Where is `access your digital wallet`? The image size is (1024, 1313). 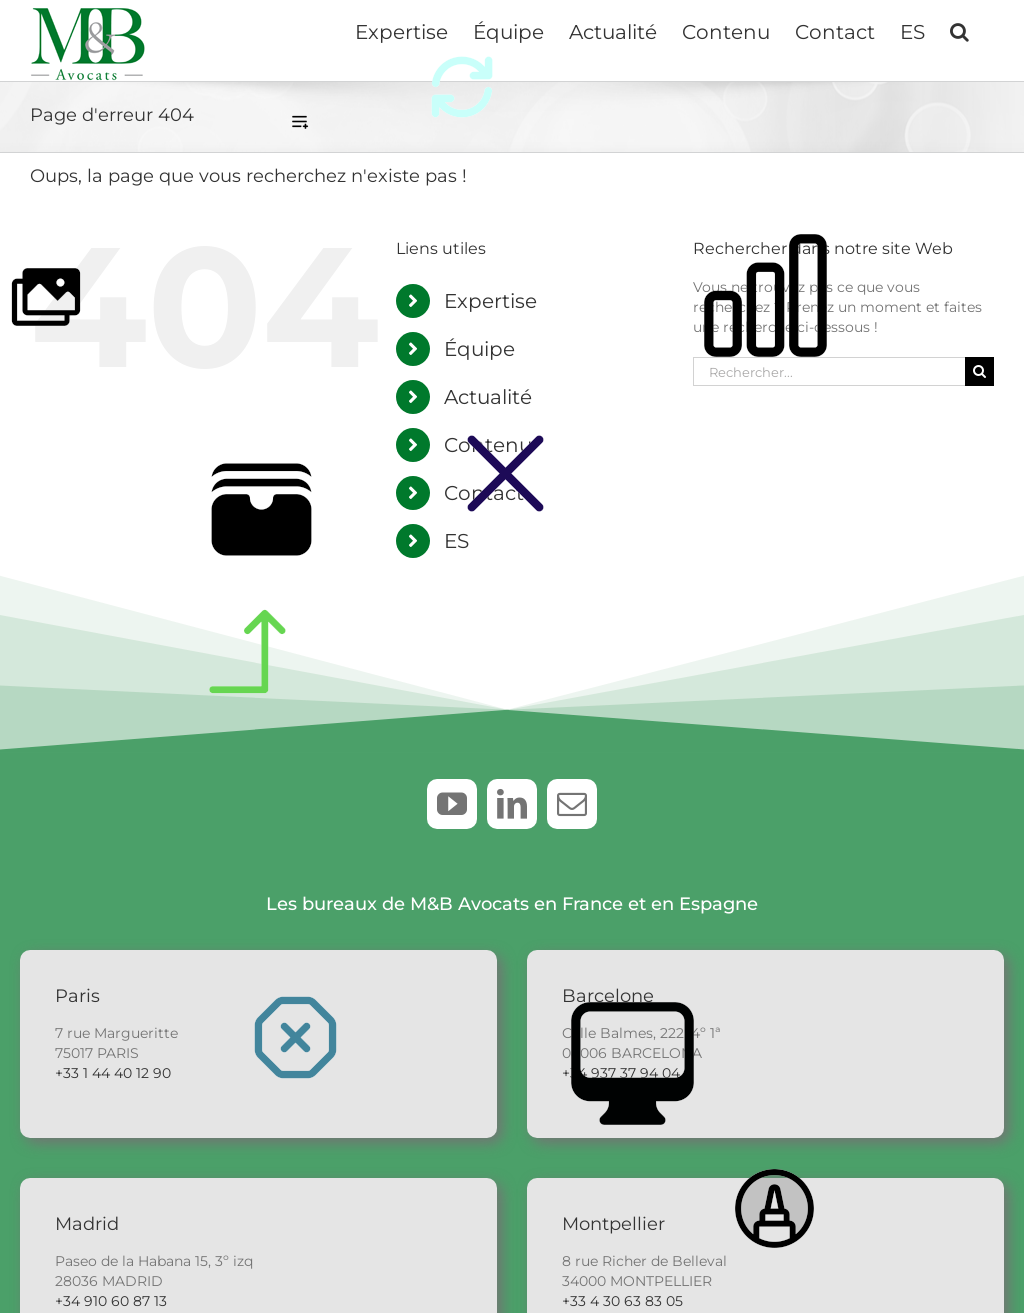
access your digital wallet is located at coordinates (261, 509).